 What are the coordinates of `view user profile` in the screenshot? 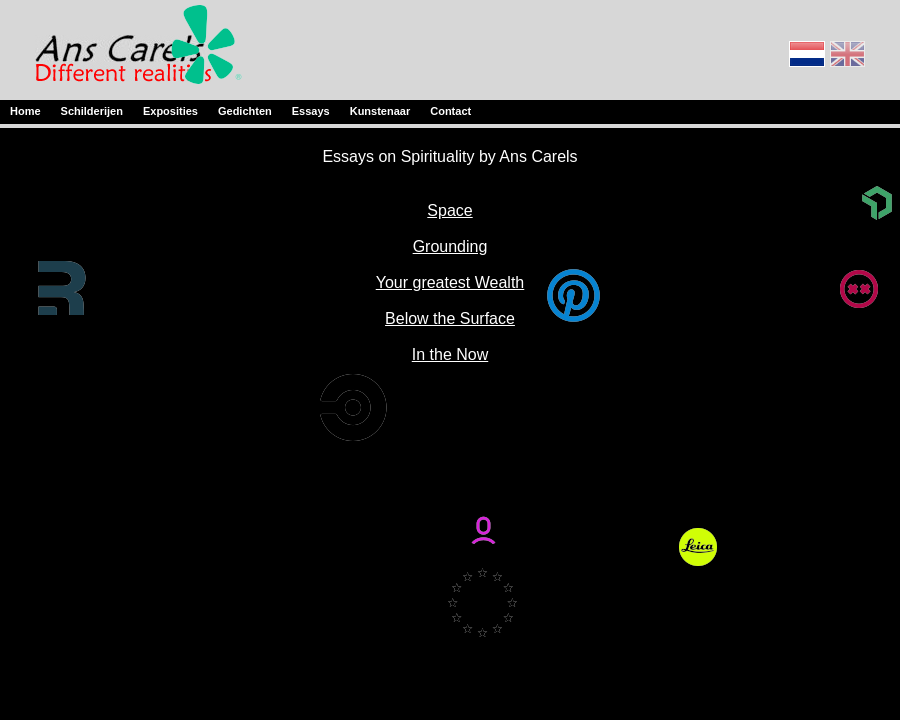 It's located at (483, 530).